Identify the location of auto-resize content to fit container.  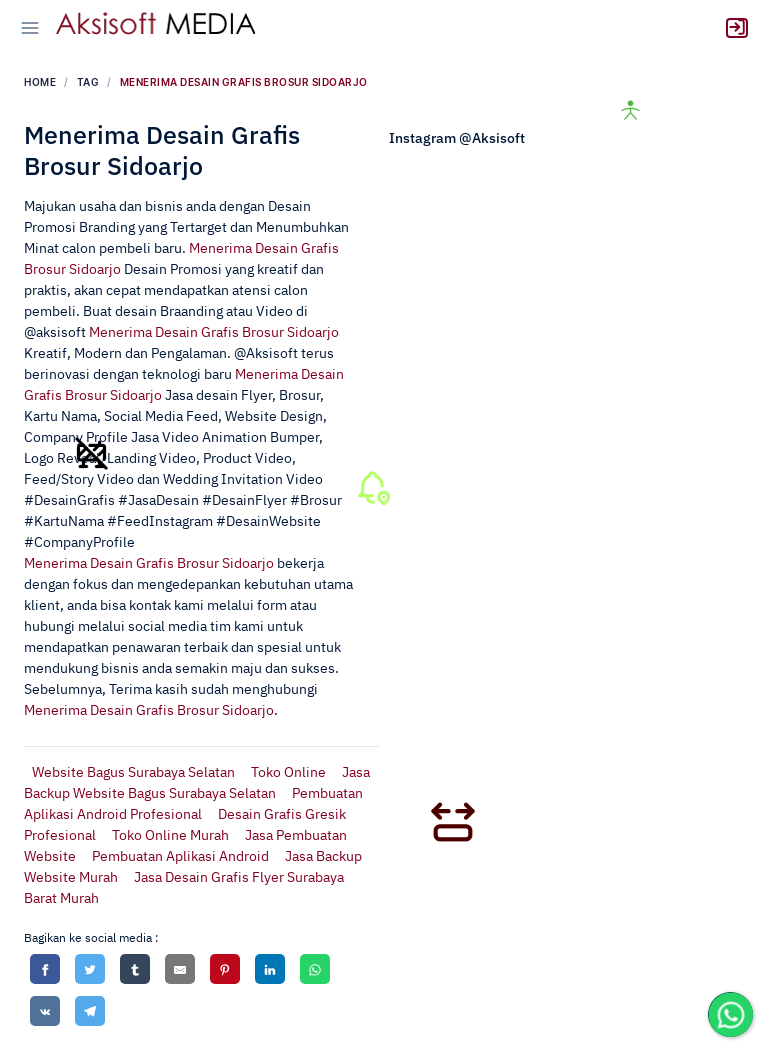
(453, 822).